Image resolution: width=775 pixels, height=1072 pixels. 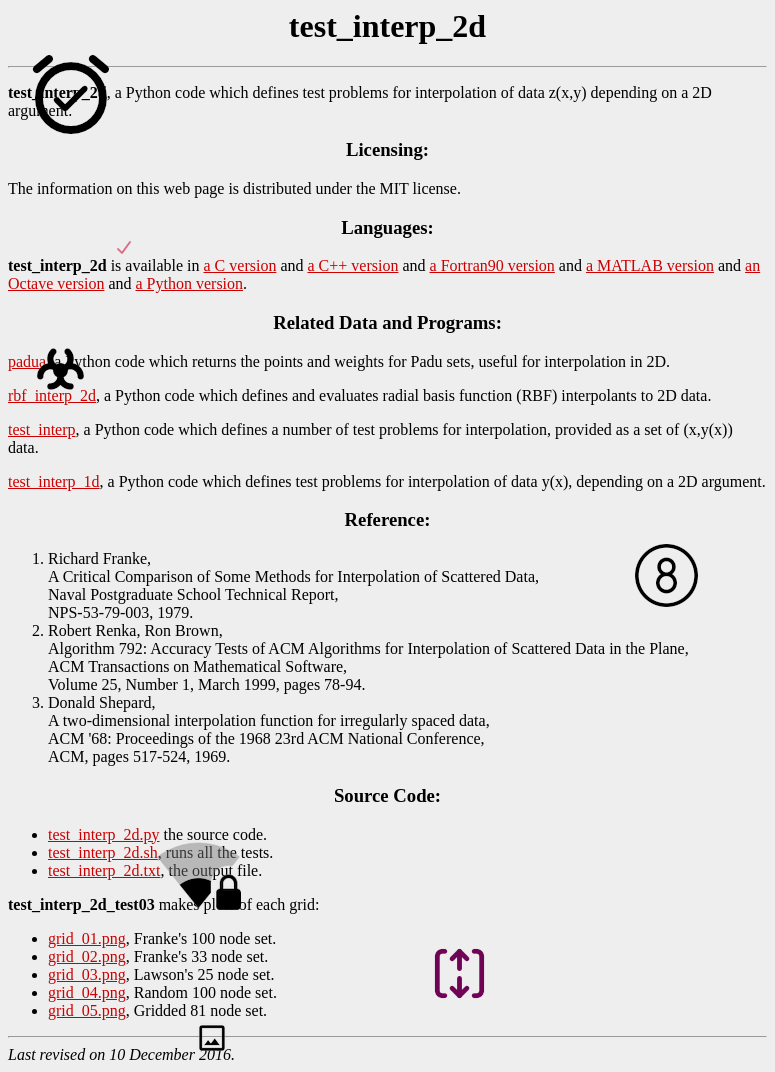 What do you see at coordinates (666, 575) in the screenshot?
I see `indicates step 8 in a multi-step process` at bounding box center [666, 575].